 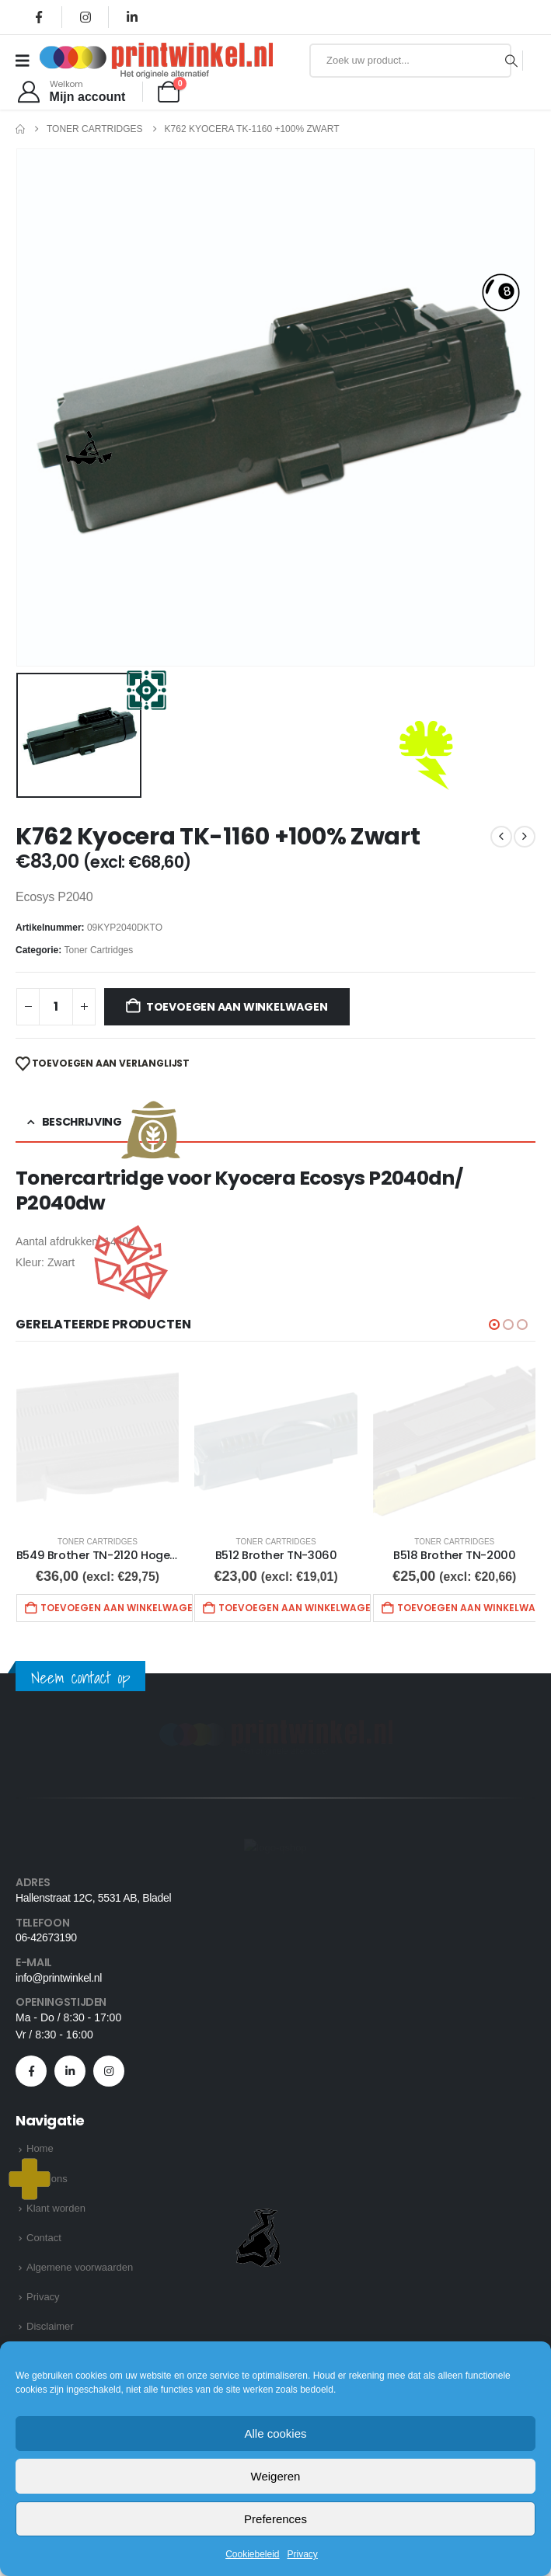 I want to click on indicates item has been discarded or trashed, so click(x=258, y=2237).